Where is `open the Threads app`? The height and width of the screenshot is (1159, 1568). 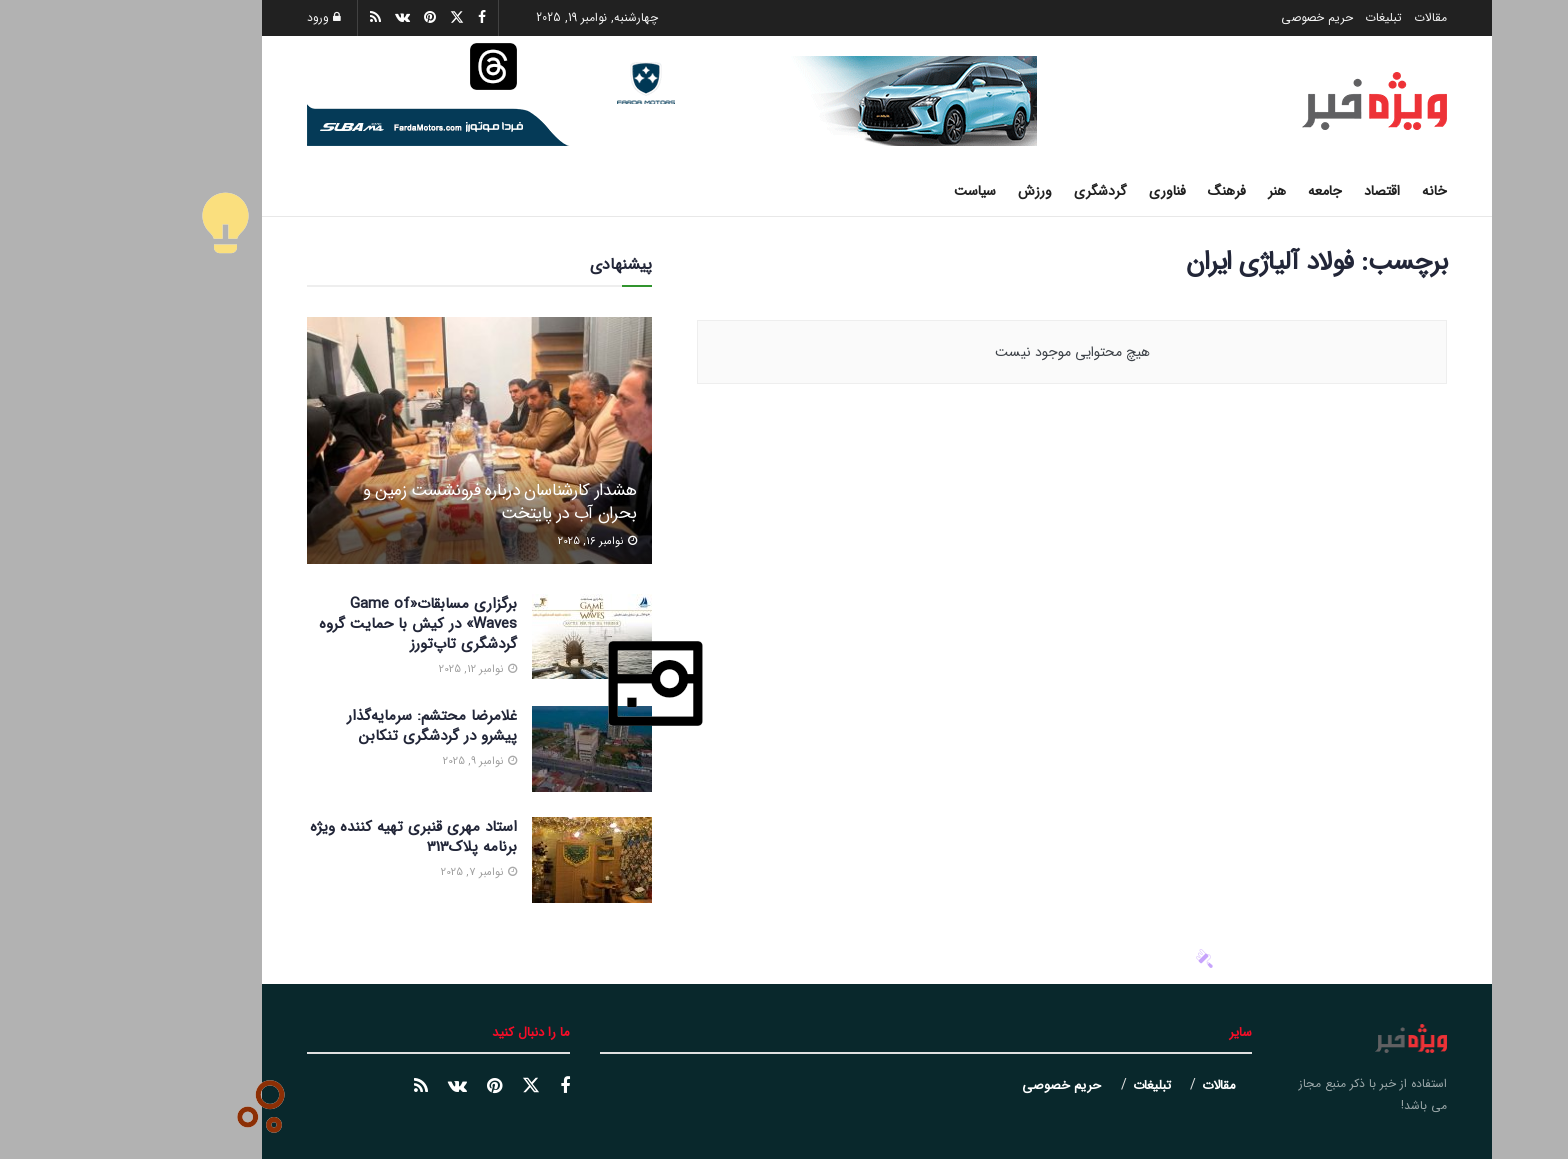 open the Threads app is located at coordinates (493, 66).